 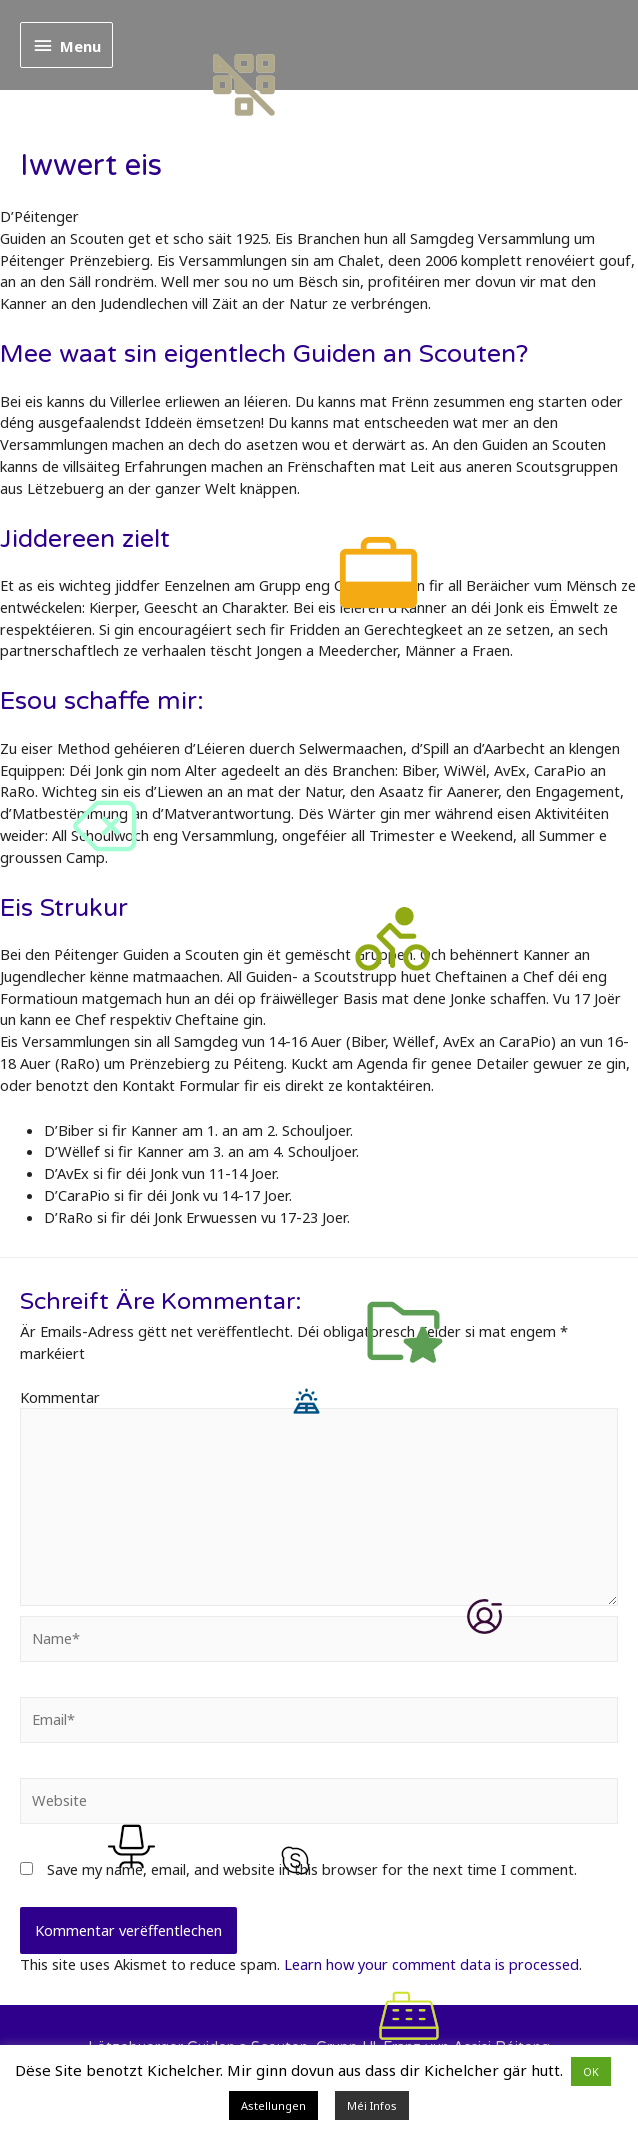 I want to click on access point of sale system, so click(x=409, y=2019).